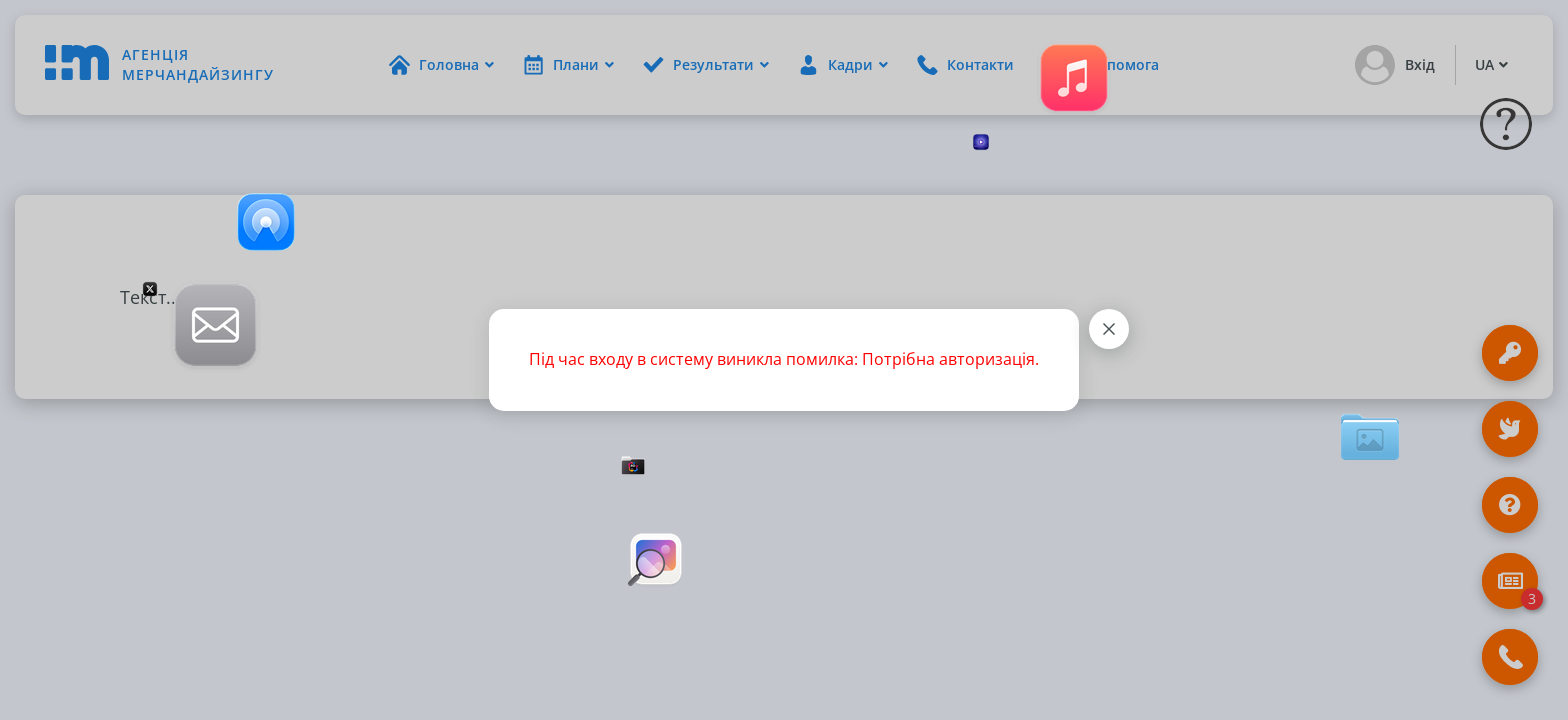 This screenshot has width=1568, height=720. Describe the element at coordinates (150, 289) in the screenshot. I see `open the X (formerly Twitter) app` at that location.